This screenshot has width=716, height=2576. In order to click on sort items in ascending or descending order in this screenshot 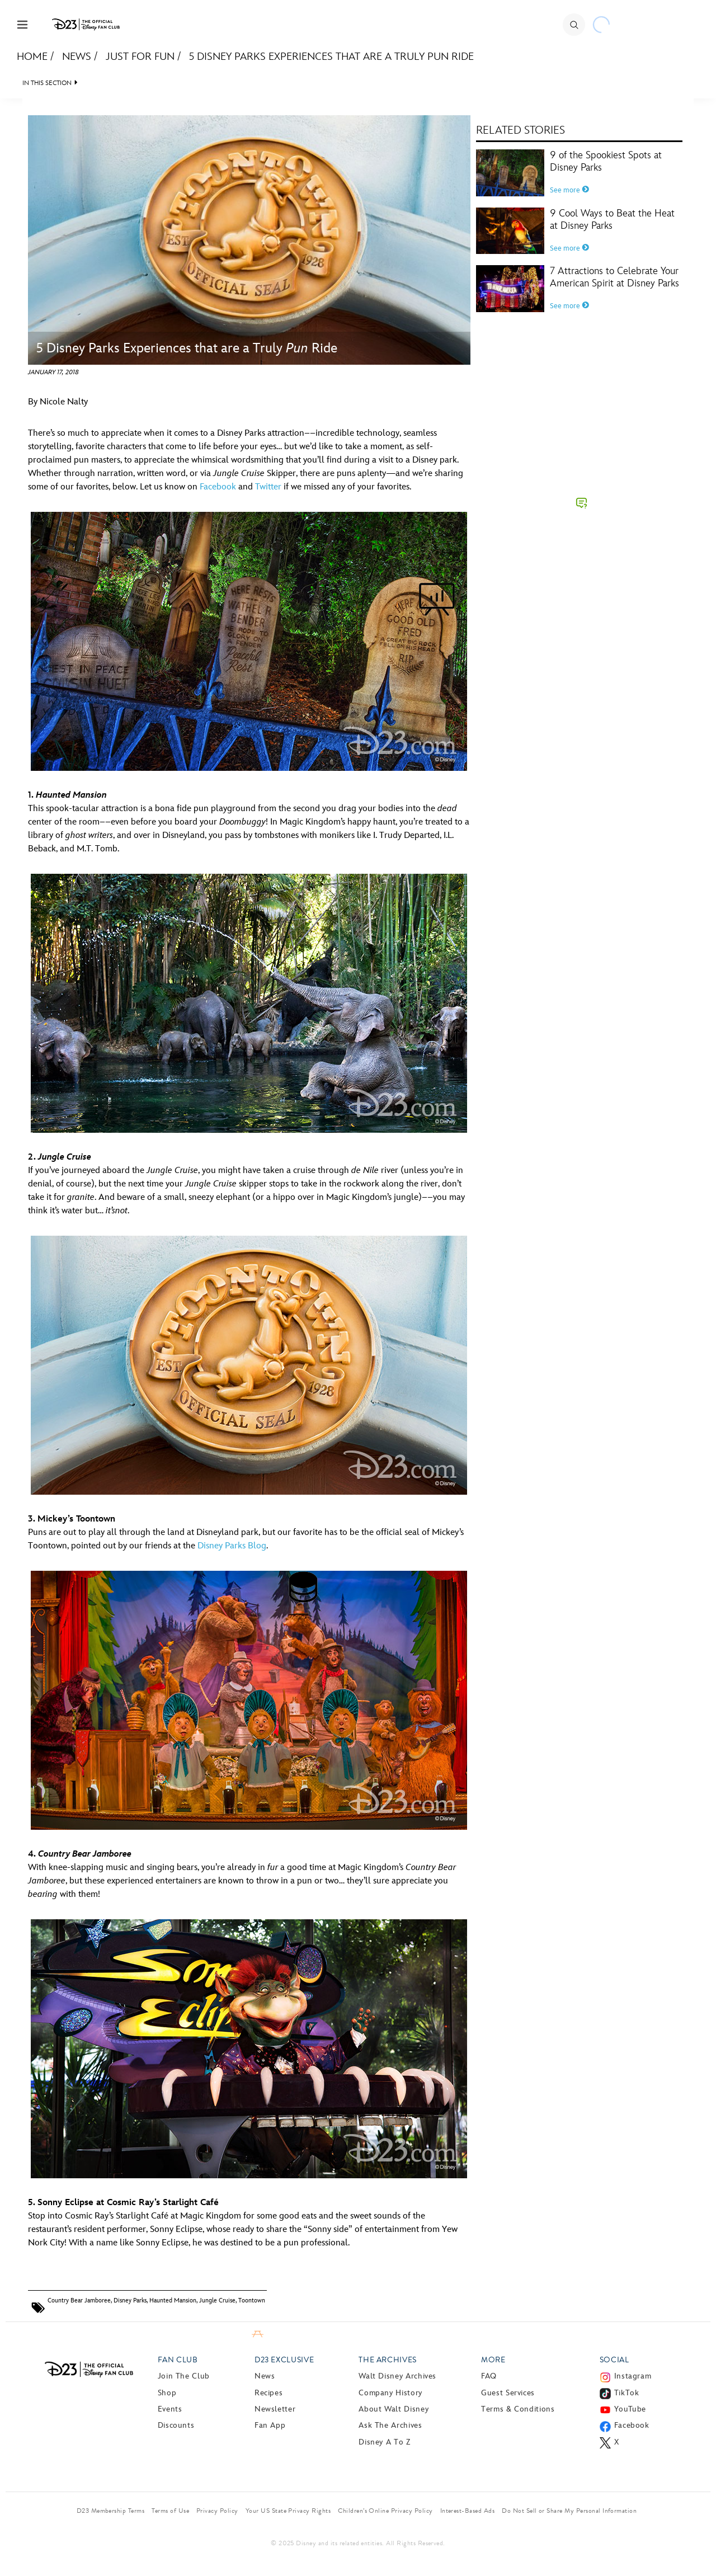, I will do `click(453, 1035)`.